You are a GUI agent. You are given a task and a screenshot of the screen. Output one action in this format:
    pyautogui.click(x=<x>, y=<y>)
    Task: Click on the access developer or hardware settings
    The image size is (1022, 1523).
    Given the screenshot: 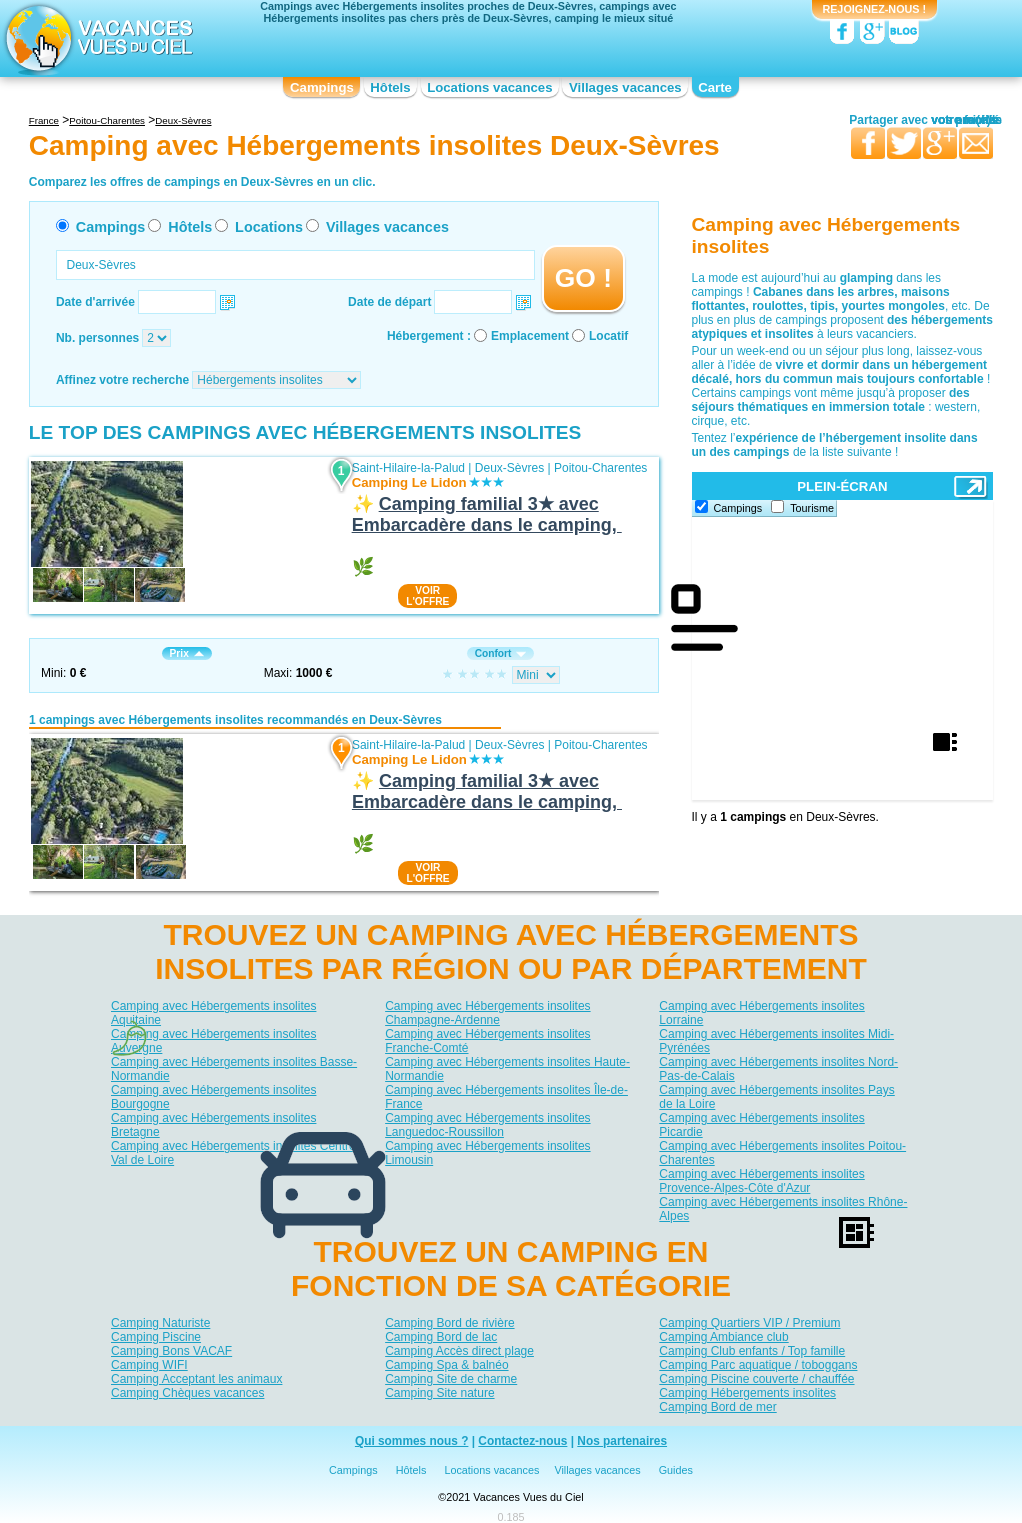 What is the action you would take?
    pyautogui.click(x=856, y=1232)
    